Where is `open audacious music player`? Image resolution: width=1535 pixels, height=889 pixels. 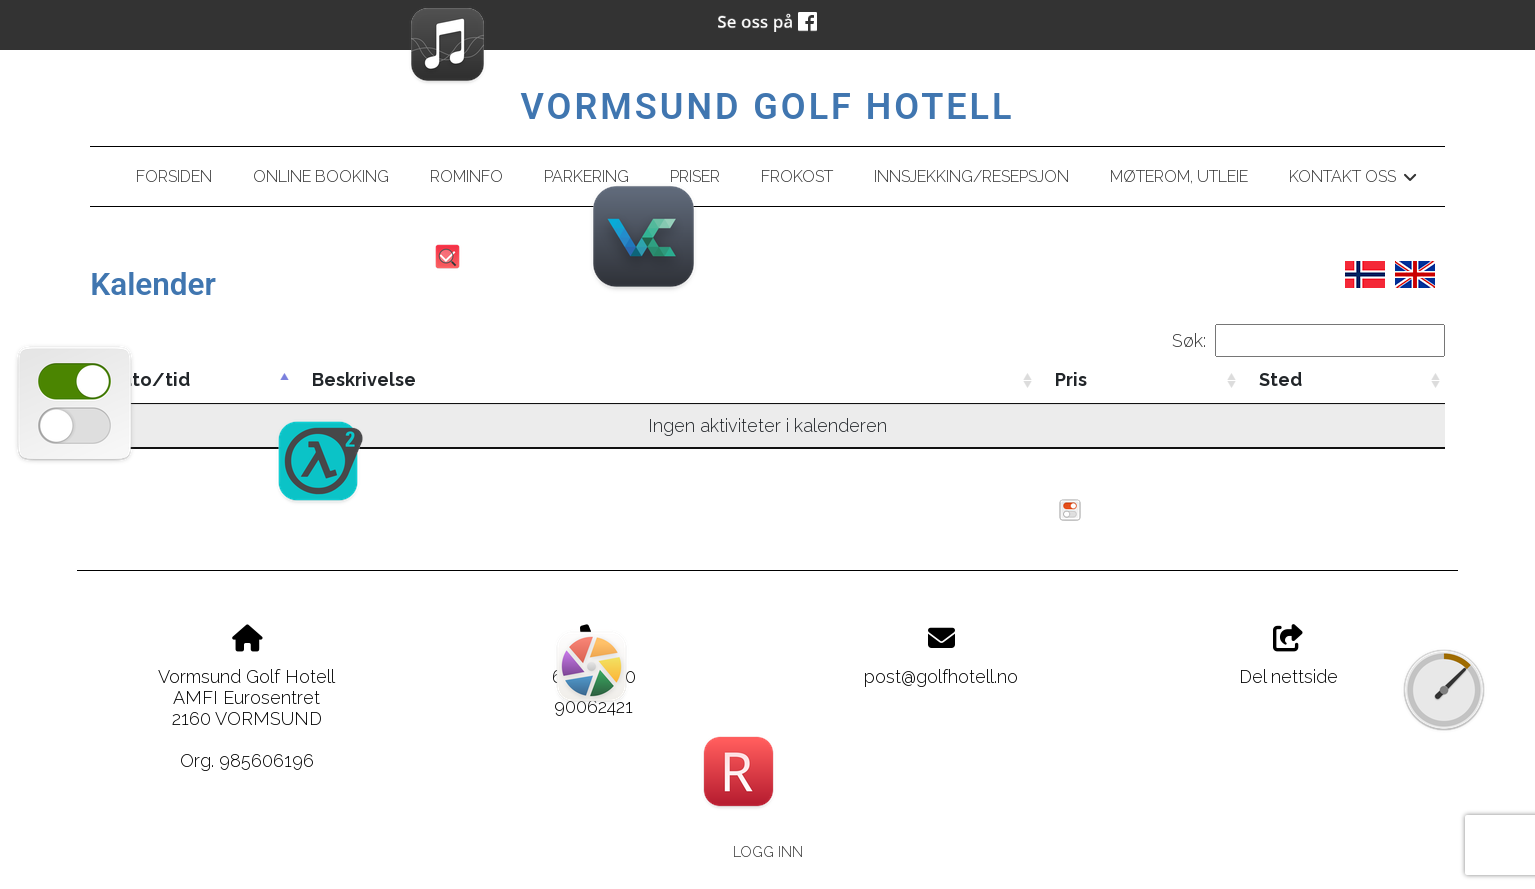
open audacious music player is located at coordinates (447, 44).